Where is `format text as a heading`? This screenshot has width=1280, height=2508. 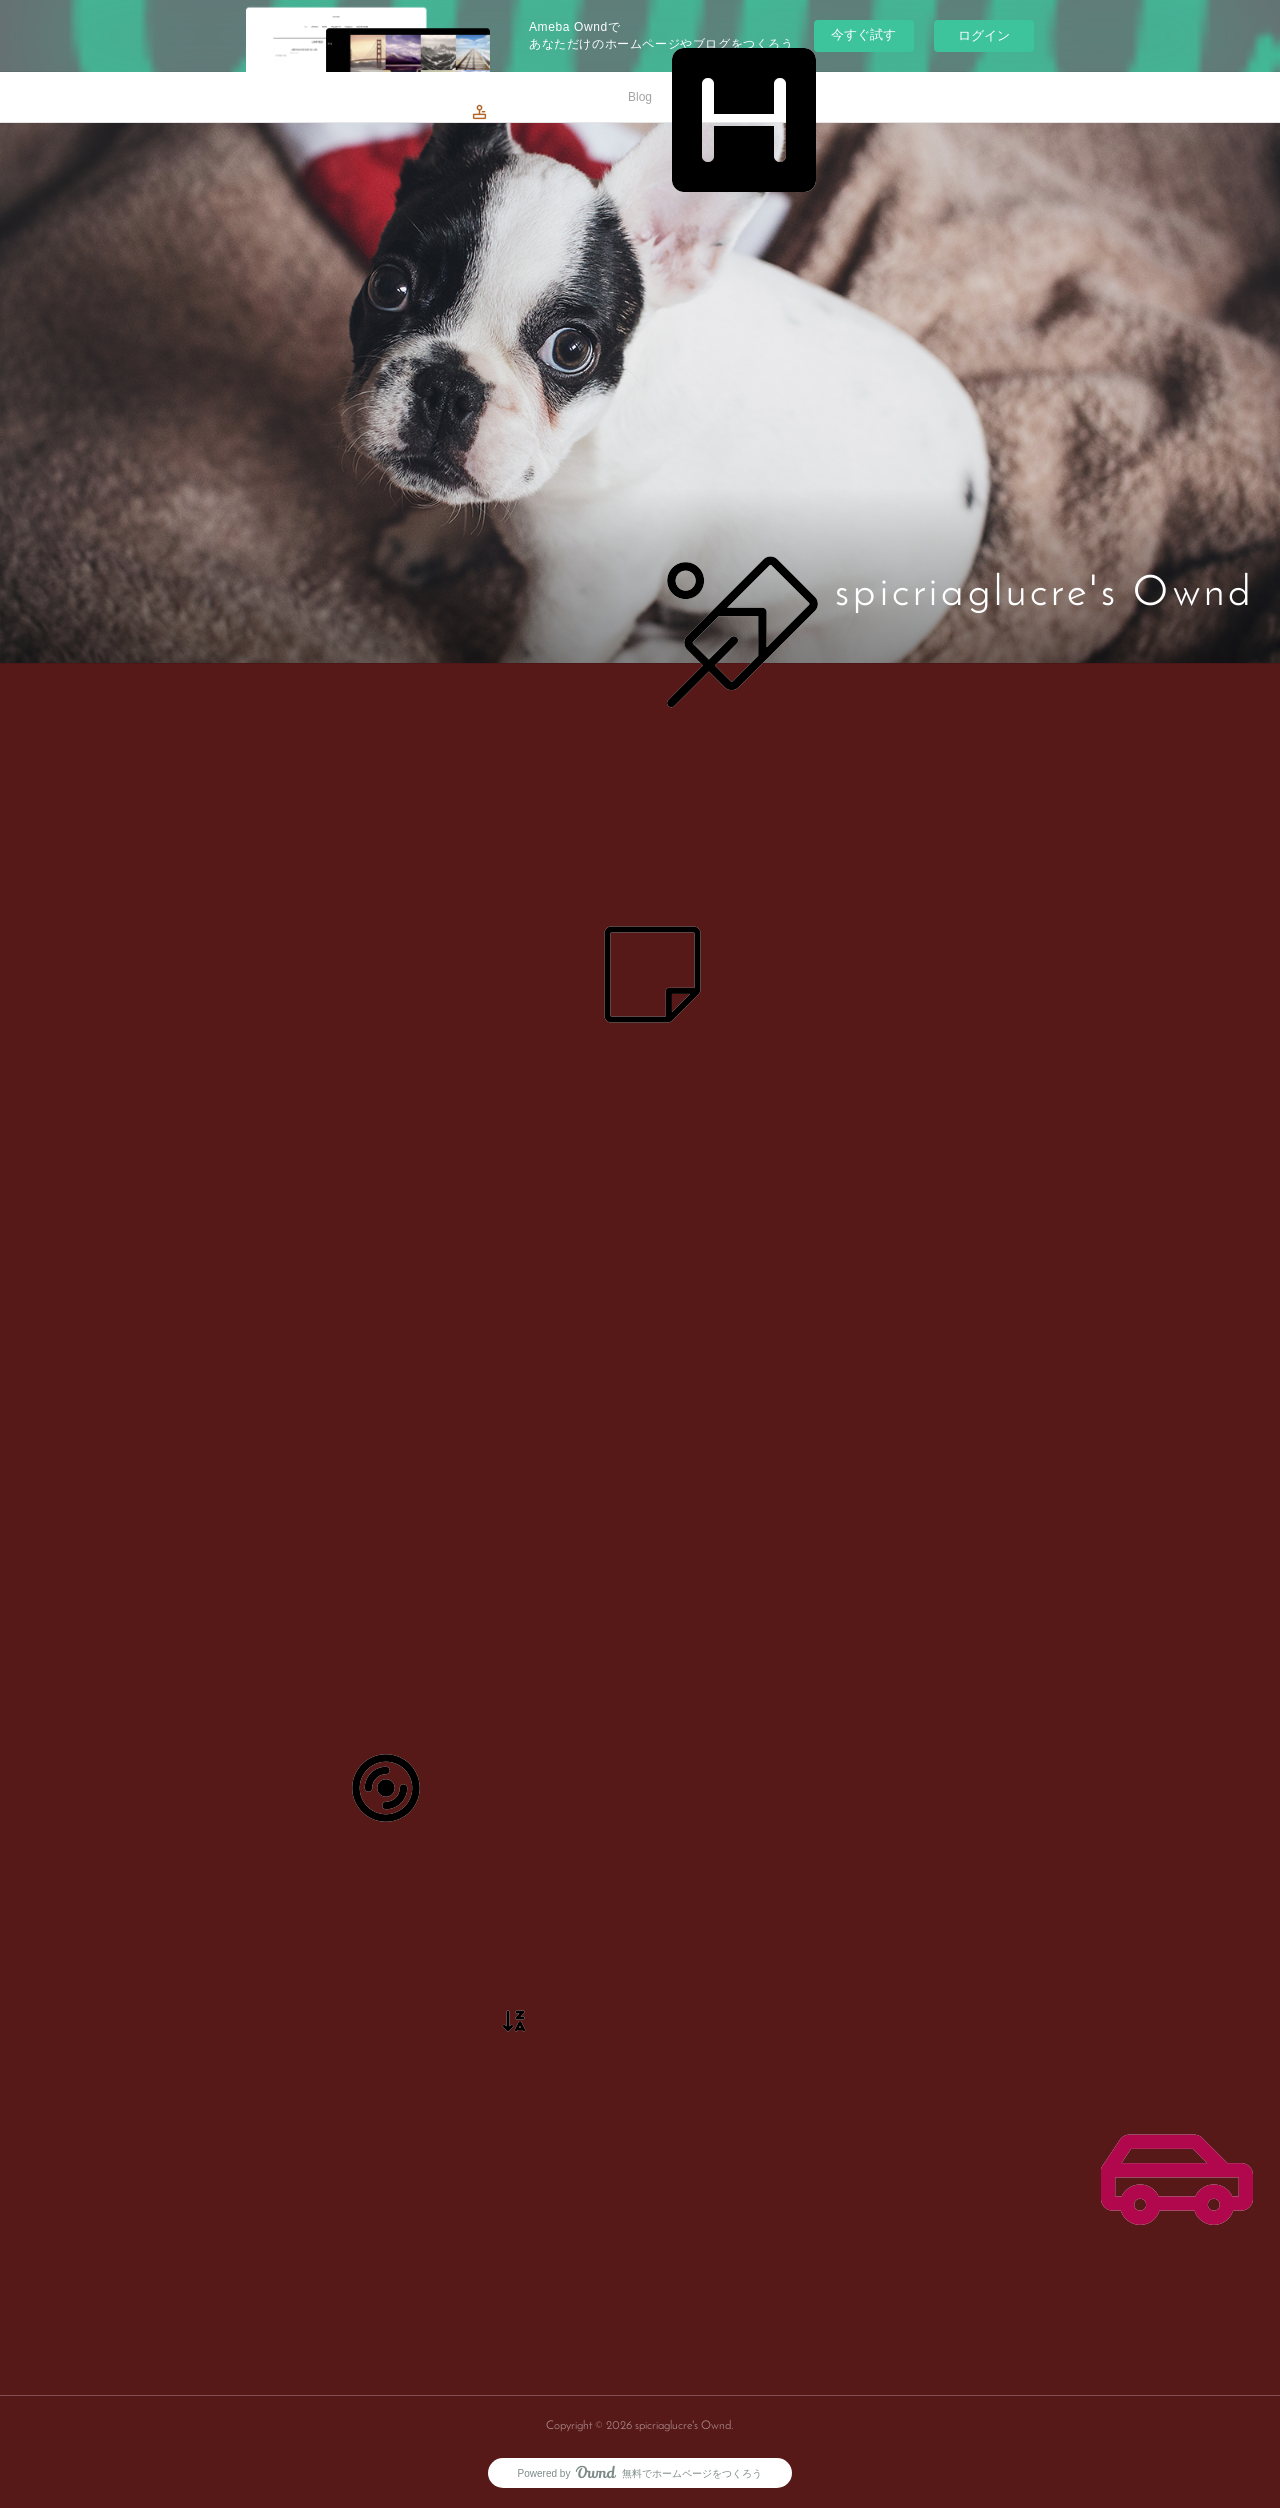
format text as a heading is located at coordinates (744, 120).